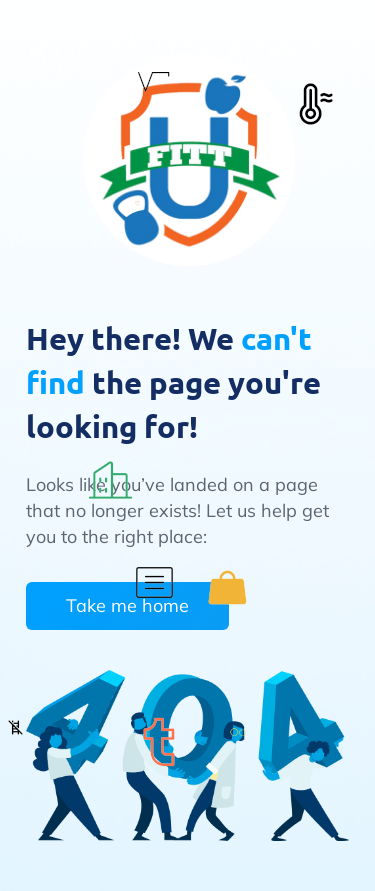 The width and height of the screenshot is (375, 891). Describe the element at coordinates (152, 79) in the screenshot. I see `insert a square root symbol` at that location.